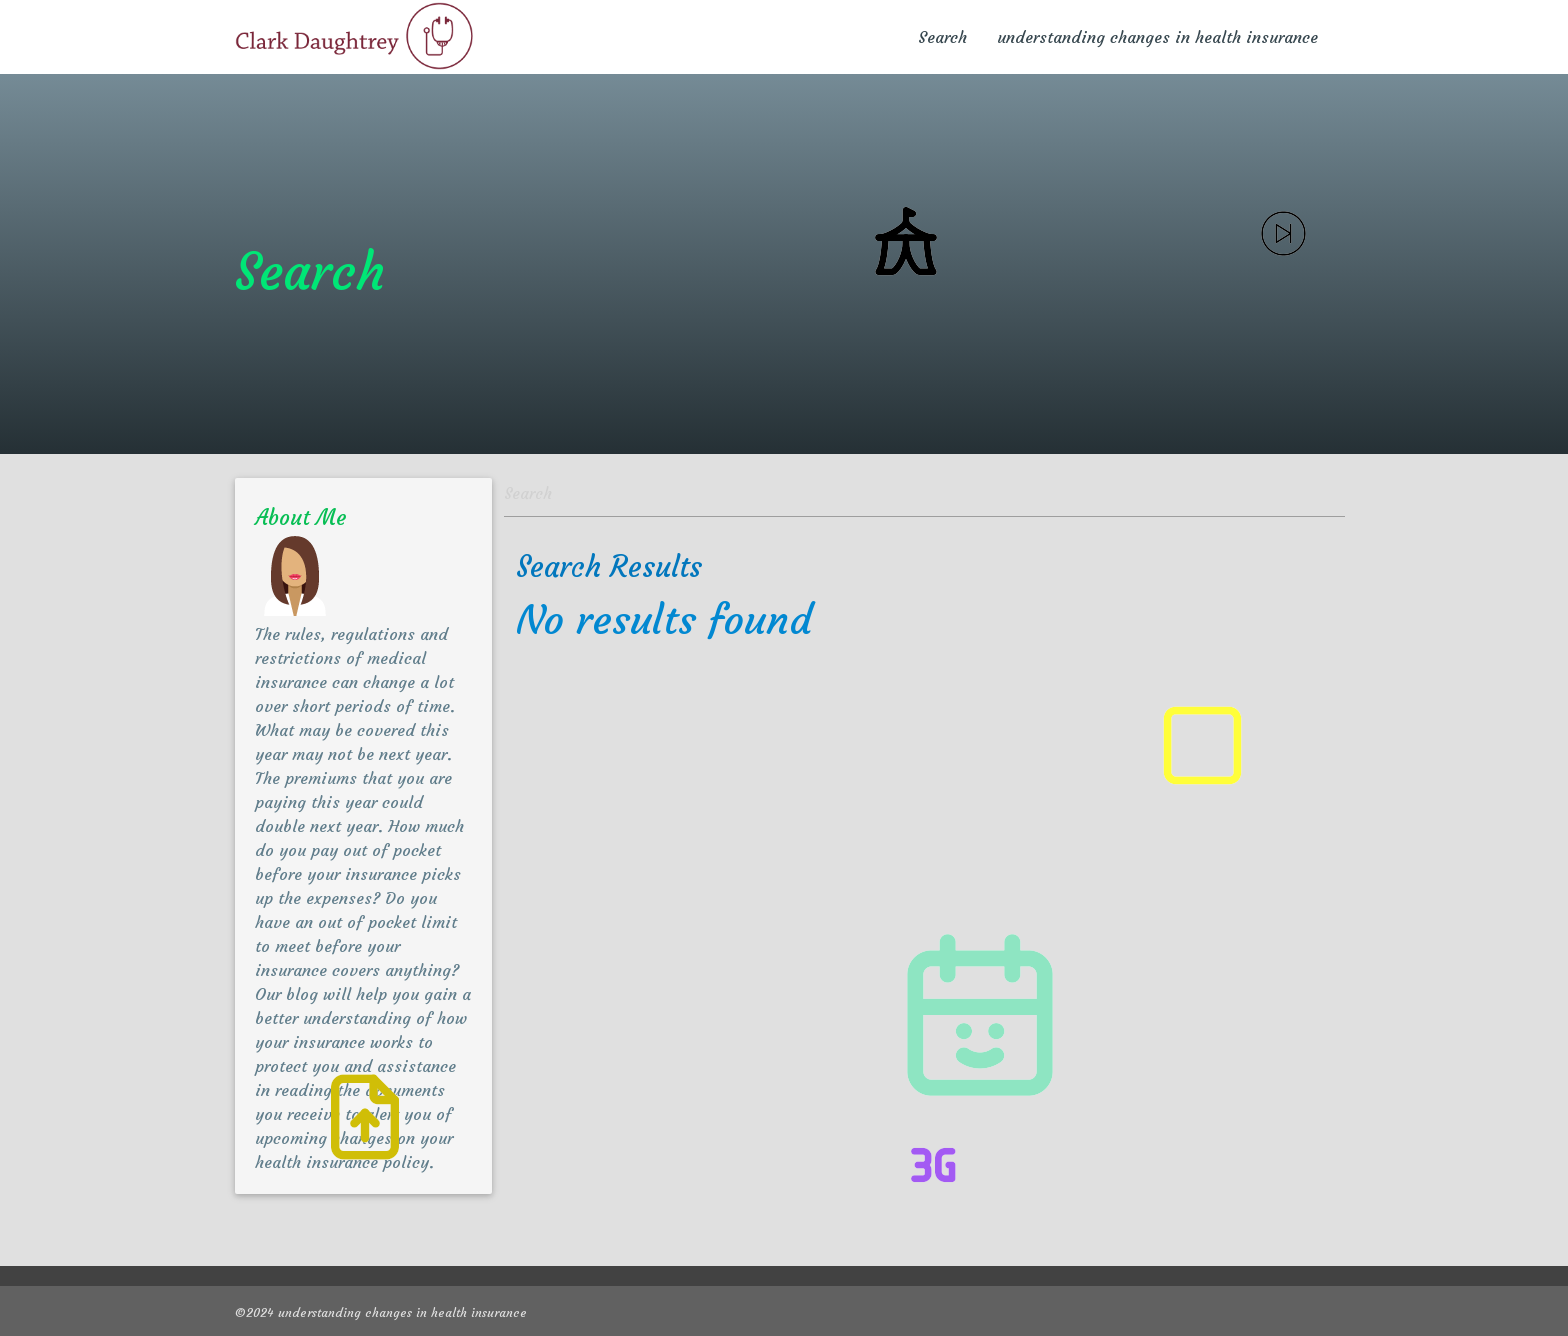 This screenshot has height=1336, width=1568. What do you see at coordinates (1283, 233) in the screenshot?
I see `skip to the next track` at bounding box center [1283, 233].